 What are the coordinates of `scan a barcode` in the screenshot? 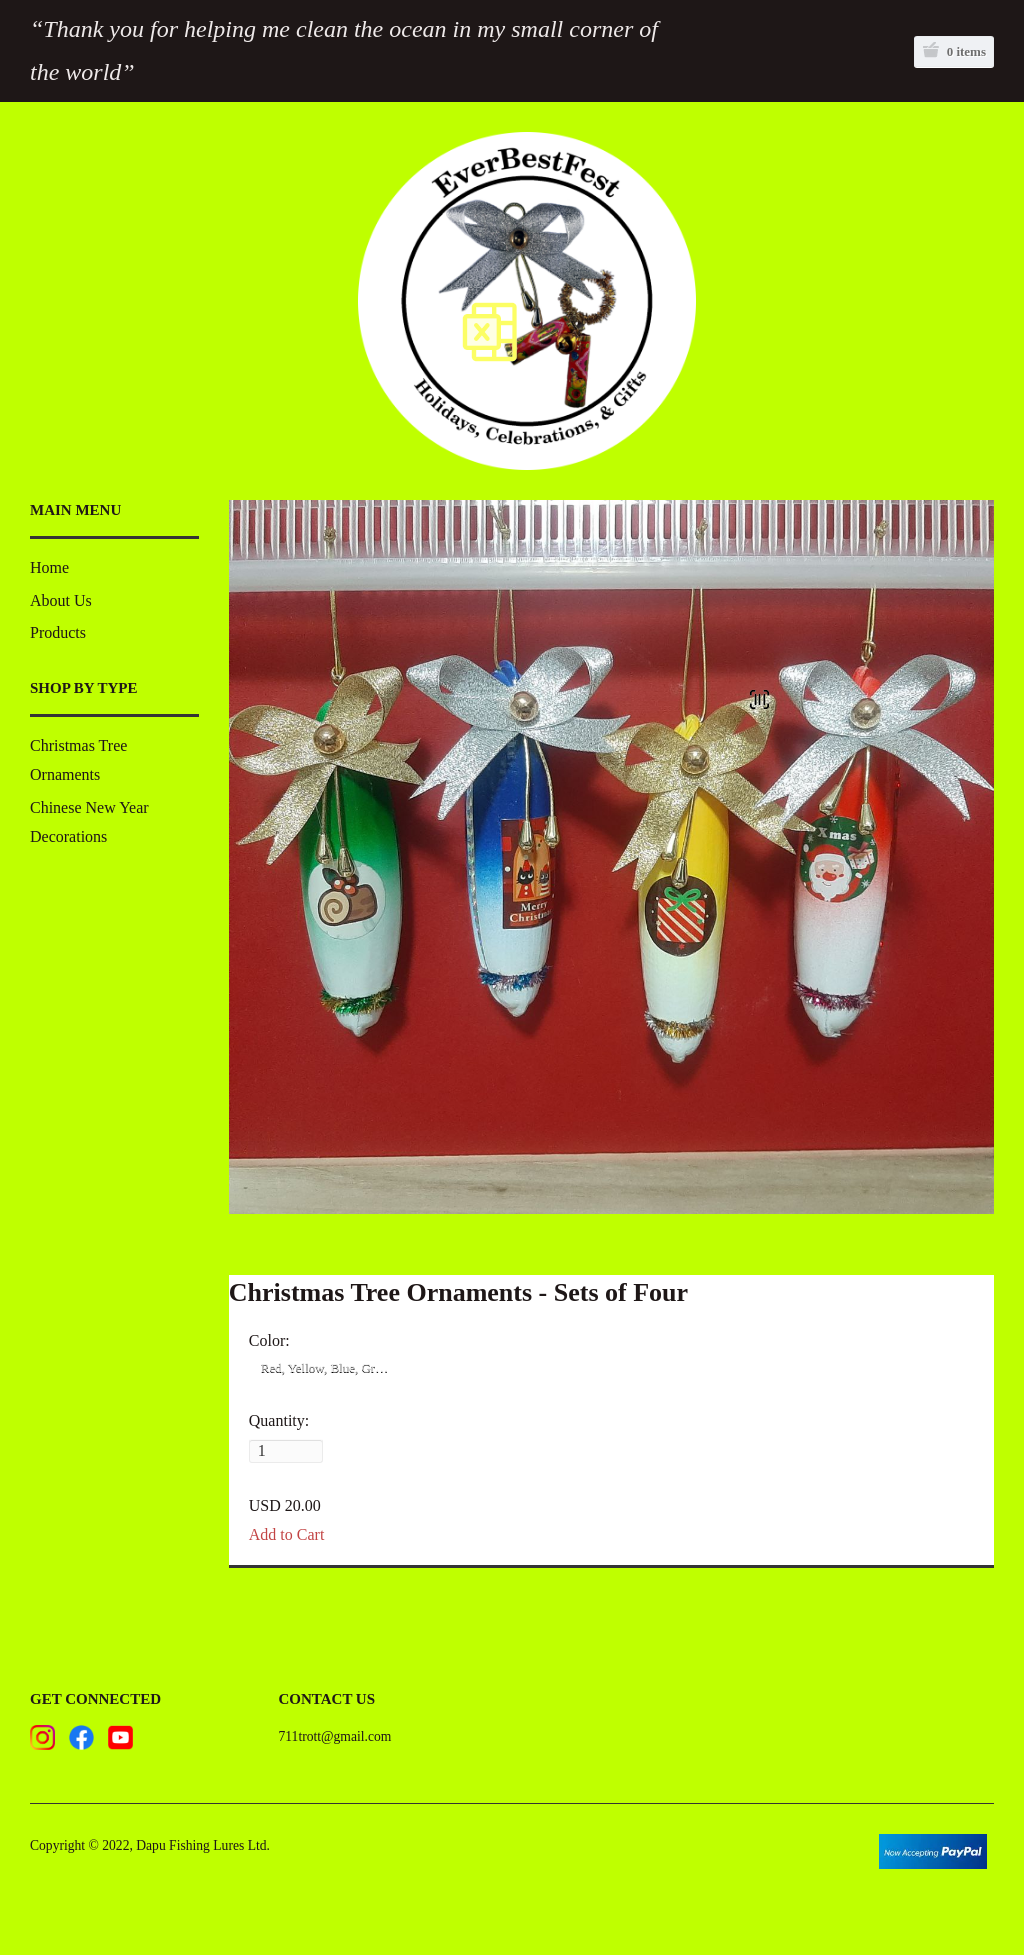 It's located at (759, 699).